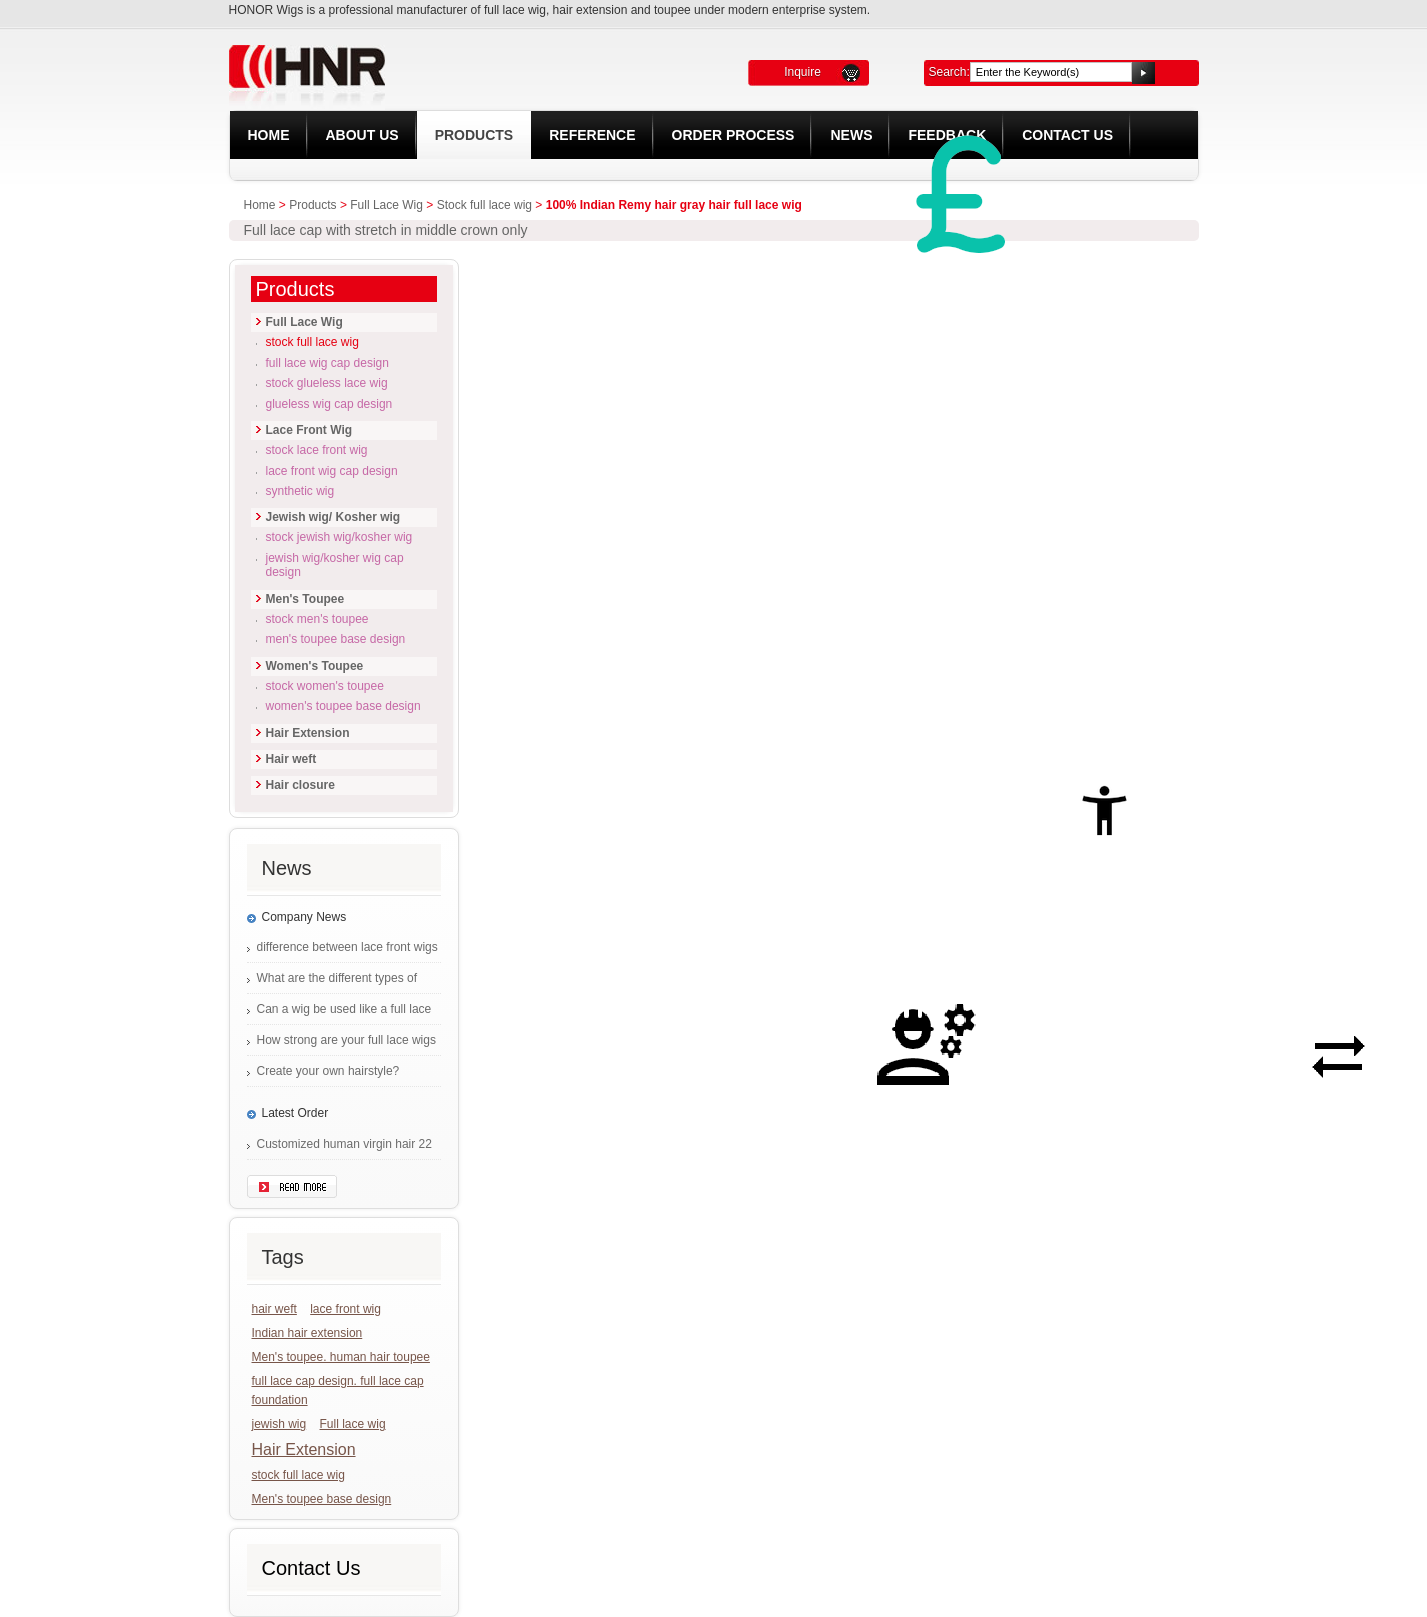  I want to click on view or manage British pound currency, so click(961, 194).